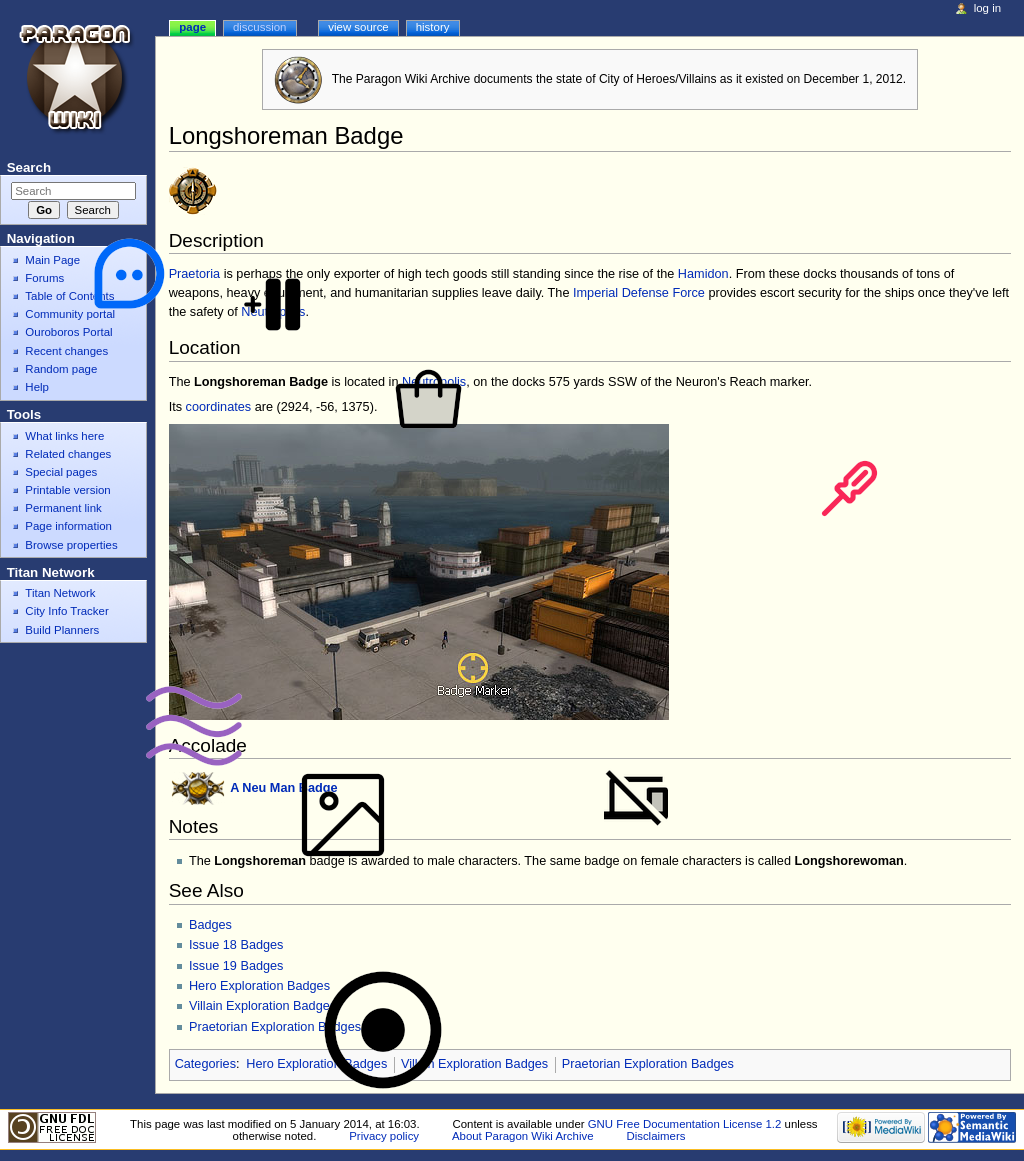  What do you see at coordinates (636, 798) in the screenshot?
I see `device linking is disabled or unavailable` at bounding box center [636, 798].